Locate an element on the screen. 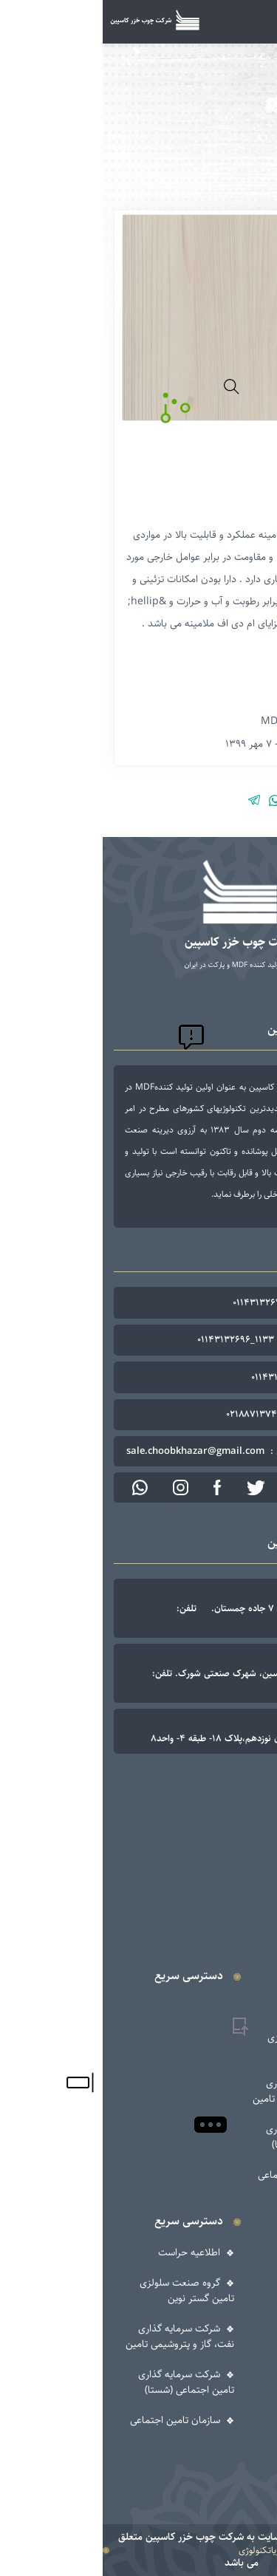 Image resolution: width=277 pixels, height=2576 pixels. report an issue or problem is located at coordinates (191, 1037).